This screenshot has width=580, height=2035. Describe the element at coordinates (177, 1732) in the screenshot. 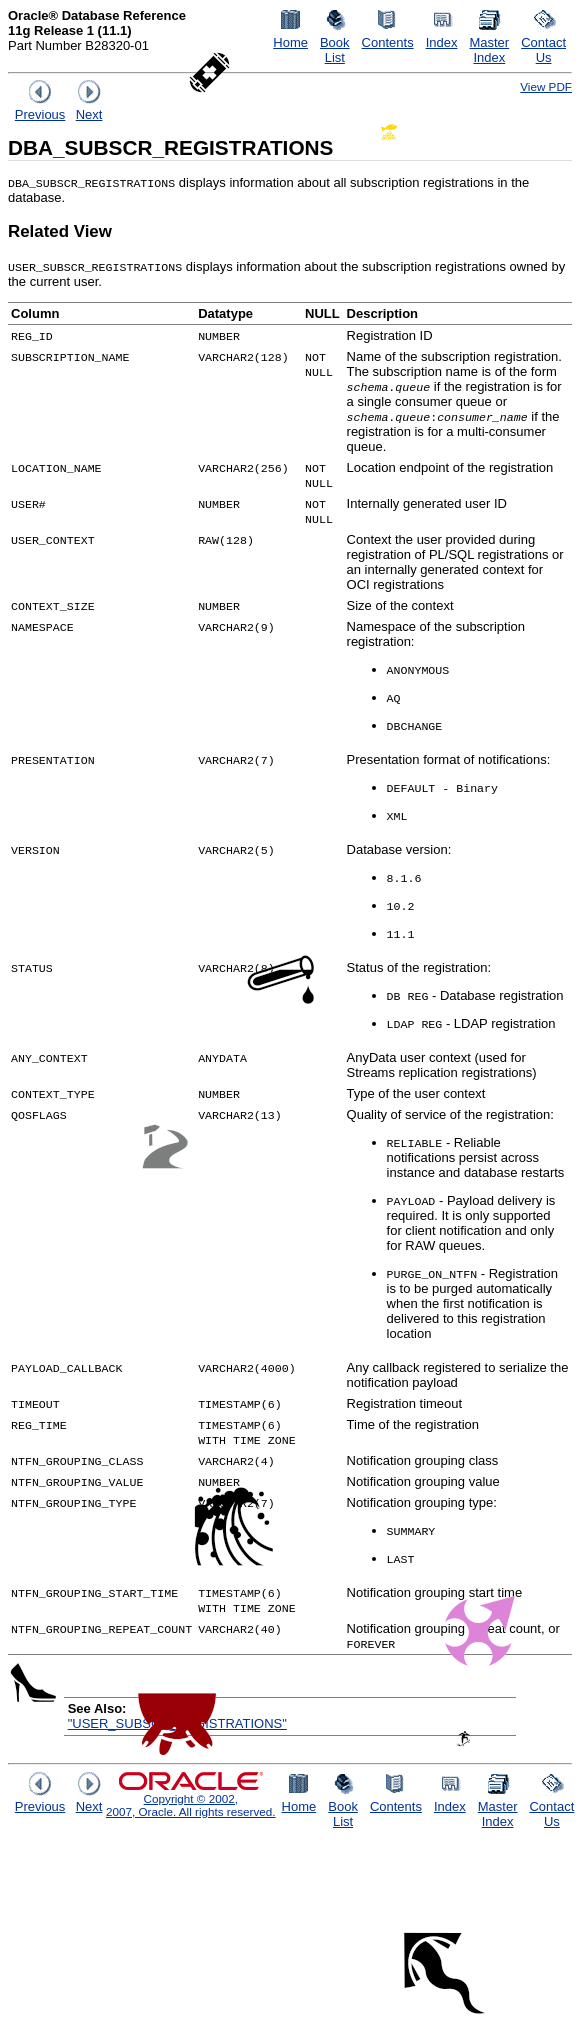

I see `indicates dairy or milk-related content` at that location.